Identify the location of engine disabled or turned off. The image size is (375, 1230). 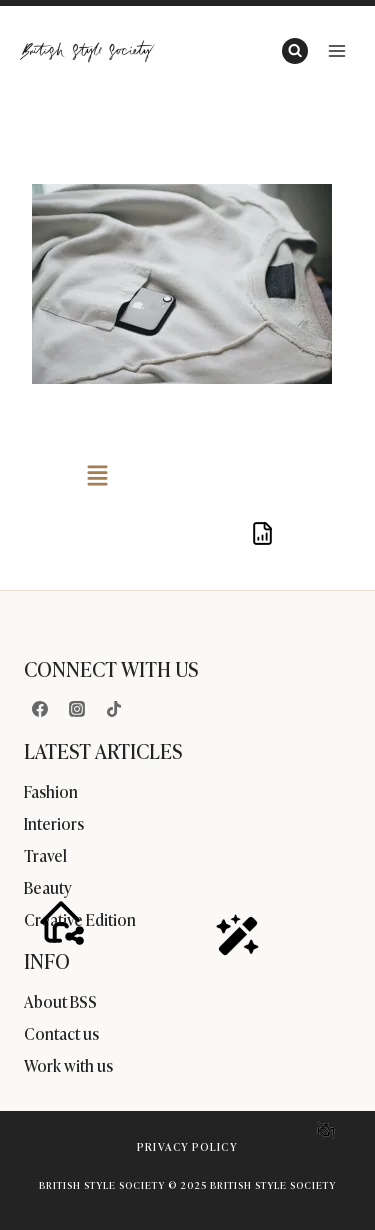
(326, 1130).